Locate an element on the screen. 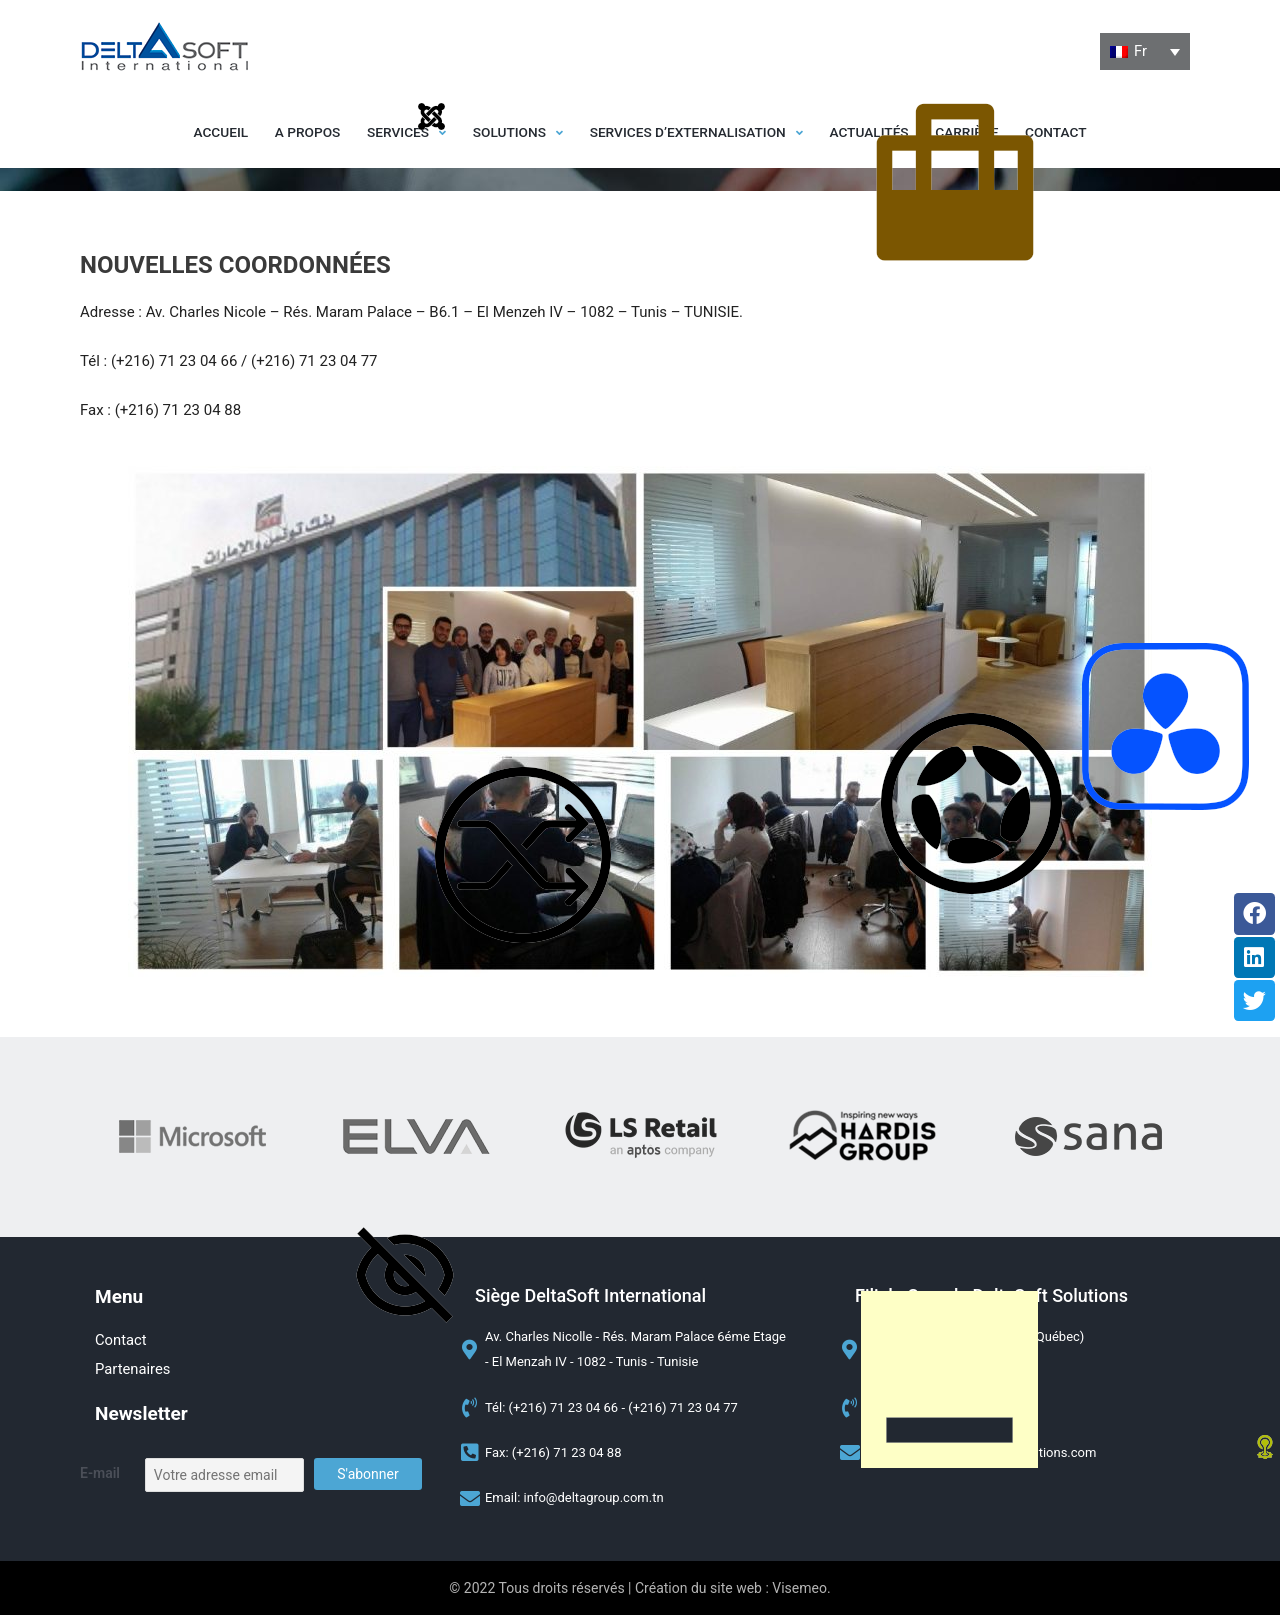 The width and height of the screenshot is (1280, 1615). open DaVinci Resolve video editing software is located at coordinates (1165, 726).